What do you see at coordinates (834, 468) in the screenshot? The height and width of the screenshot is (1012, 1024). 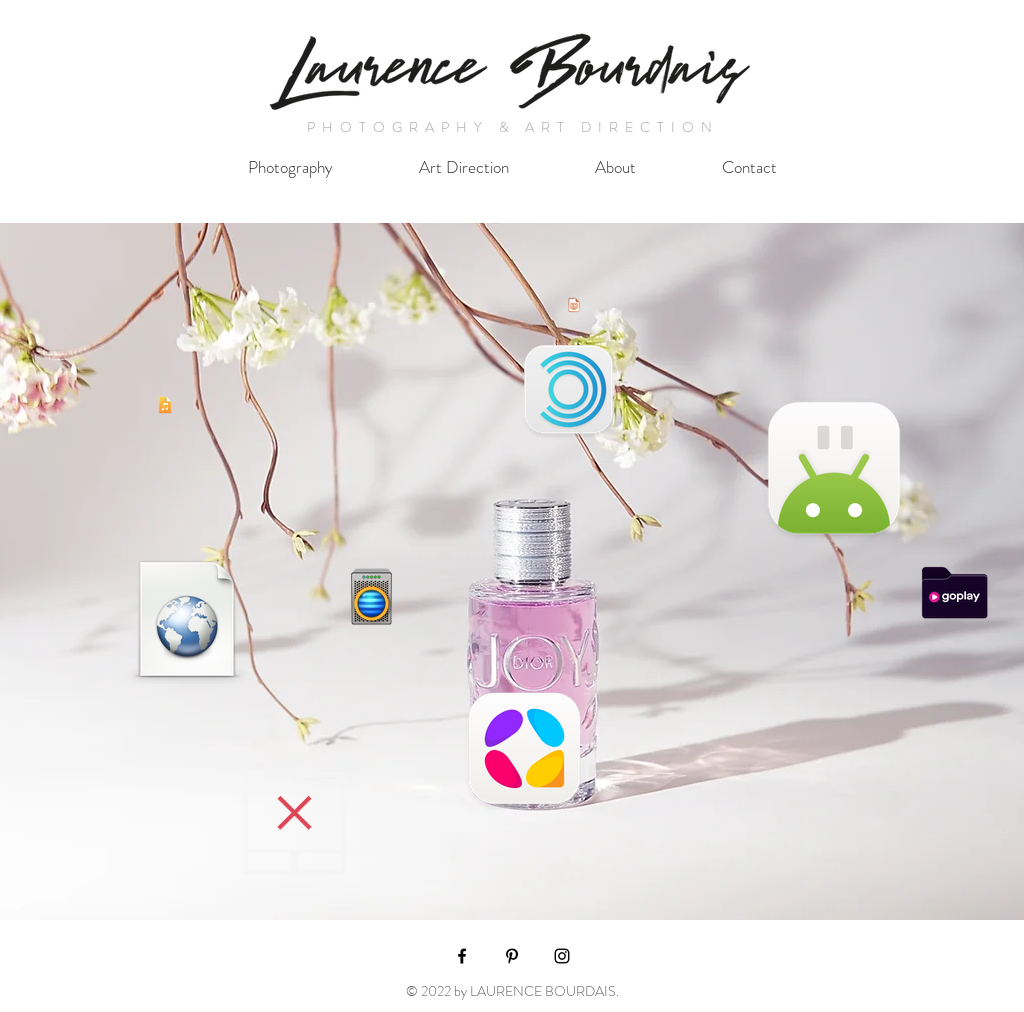 I see `open android file transfer app` at bounding box center [834, 468].